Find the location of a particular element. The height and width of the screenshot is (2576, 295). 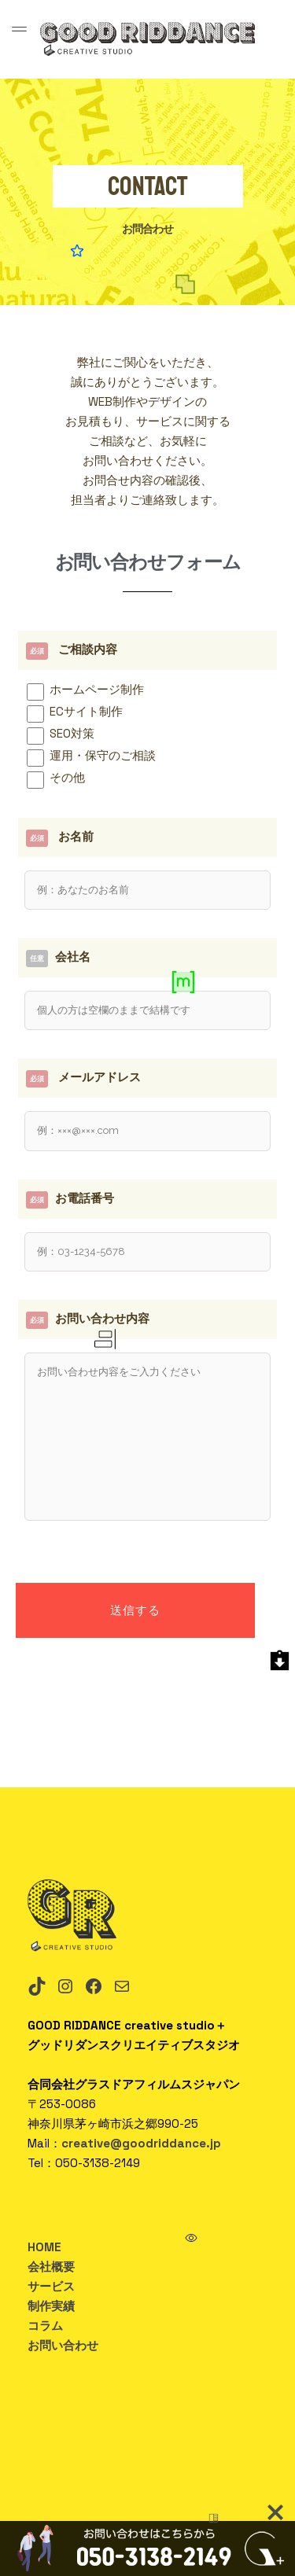

view or preview content is located at coordinates (191, 2238).